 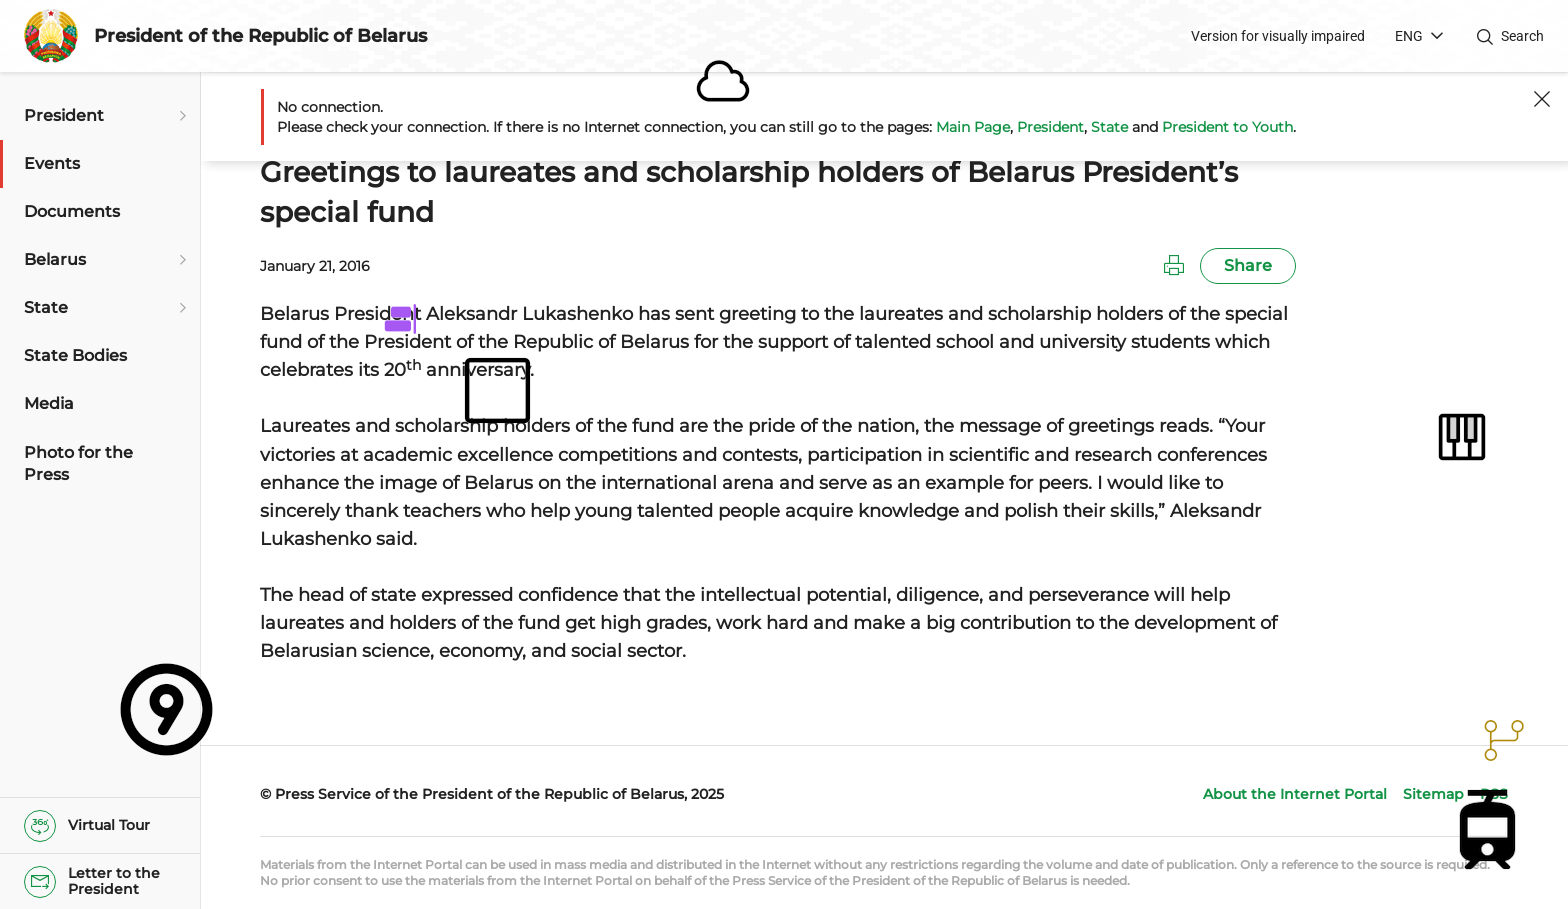 I want to click on view repository branches, so click(x=1501, y=740).